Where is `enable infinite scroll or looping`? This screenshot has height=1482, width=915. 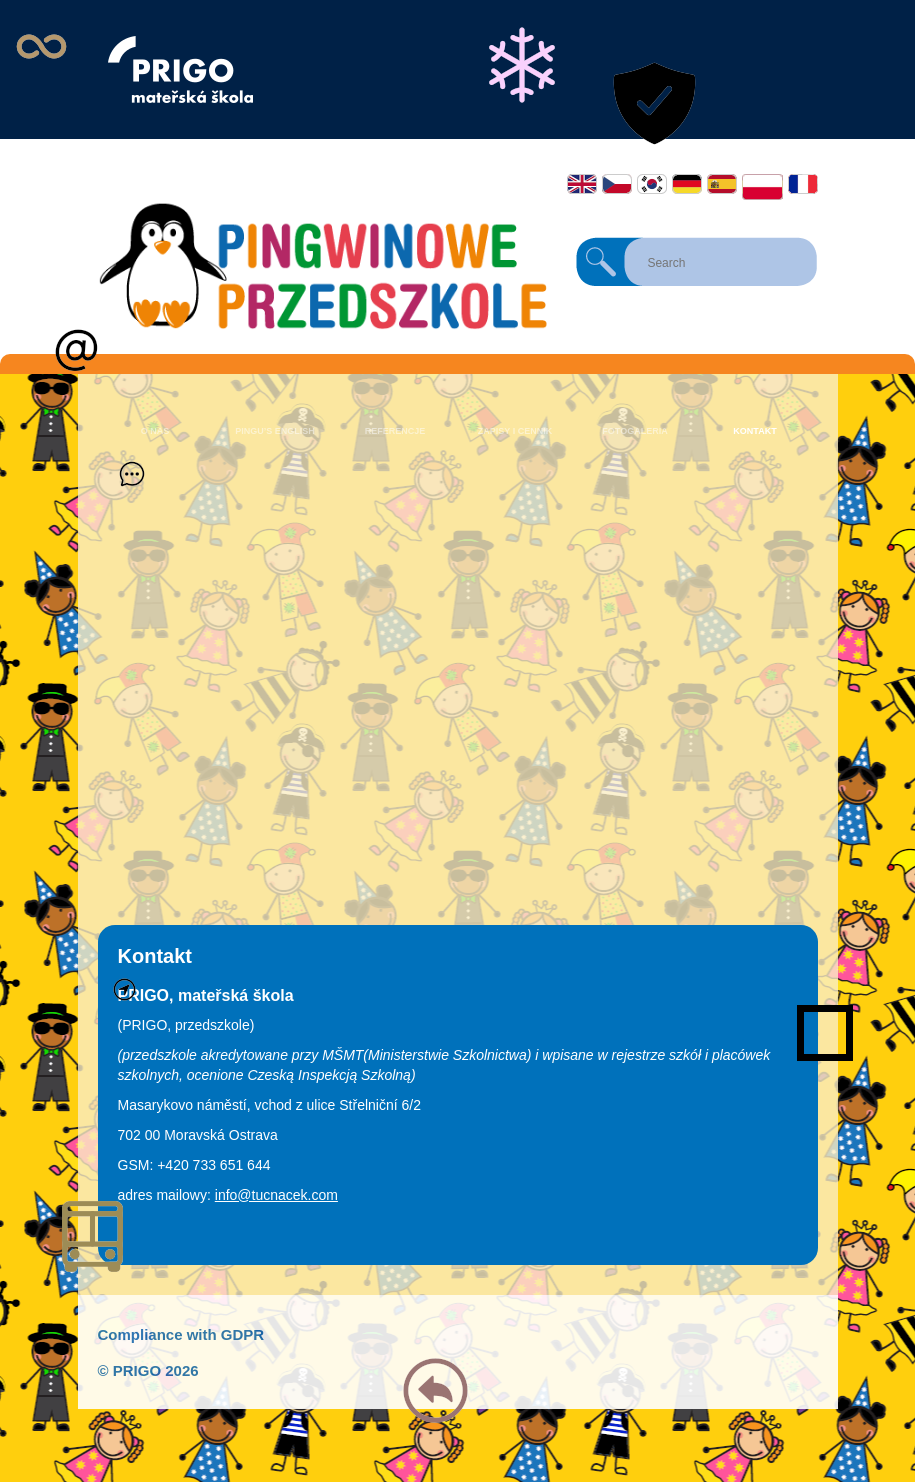
enable infinite scroll or looping is located at coordinates (41, 46).